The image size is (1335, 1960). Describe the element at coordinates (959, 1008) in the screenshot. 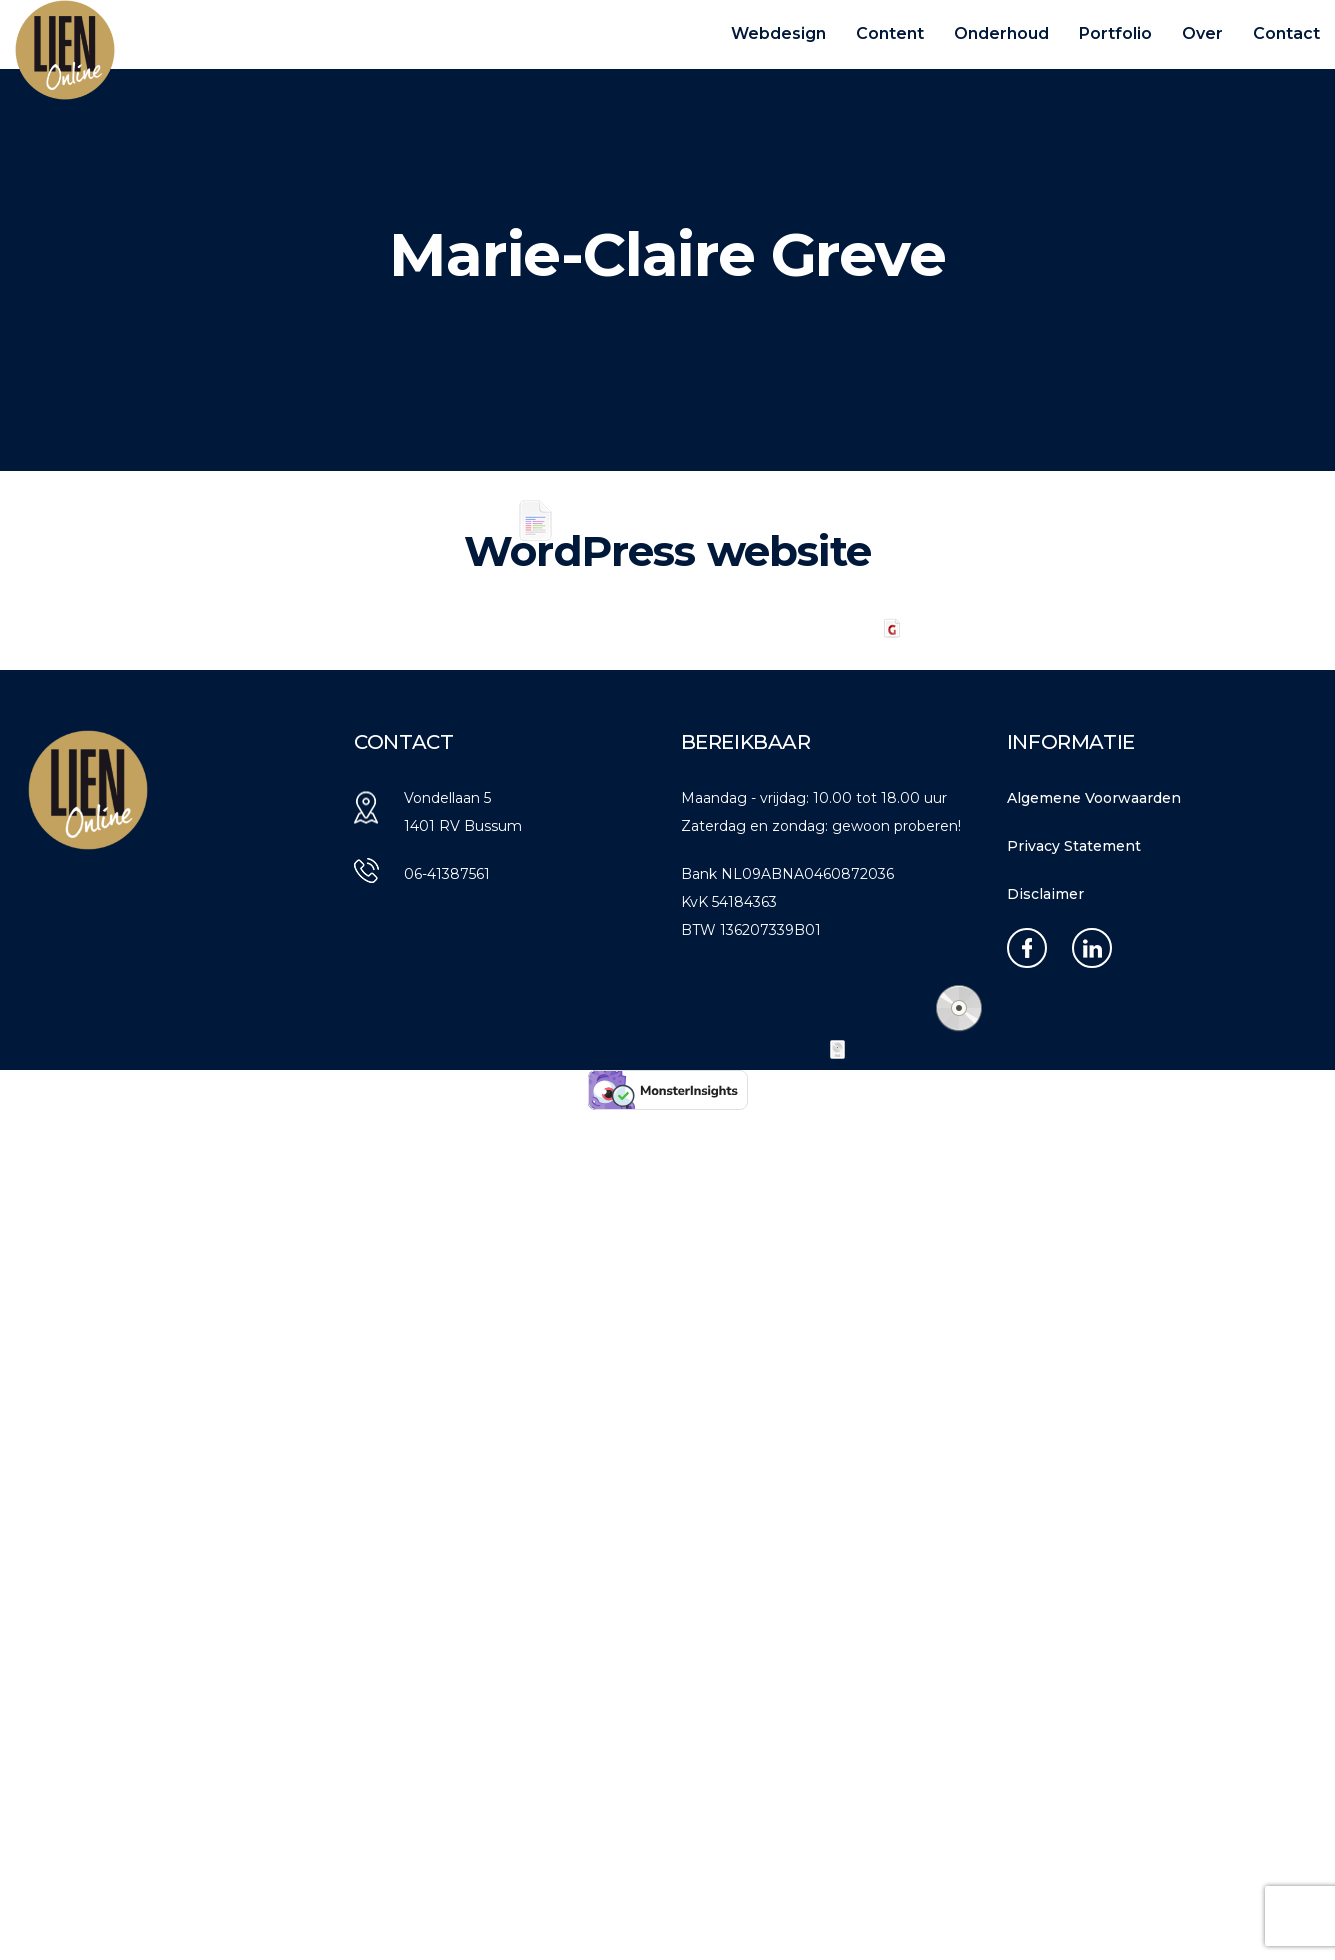

I see `unmount or eject a CD/DVD writer drive` at that location.